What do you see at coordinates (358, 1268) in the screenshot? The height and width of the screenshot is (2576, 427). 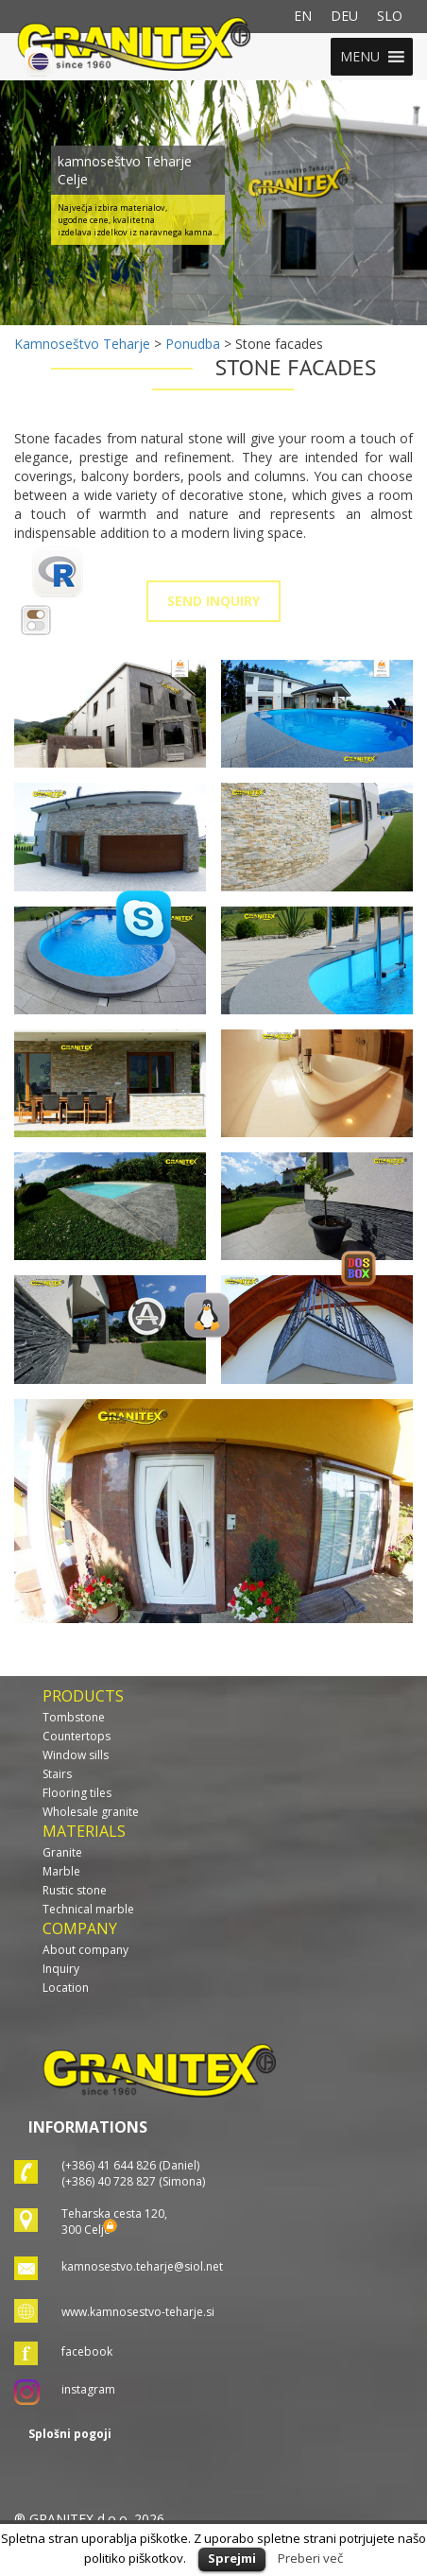 I see `launch dosbox-x emulator` at bounding box center [358, 1268].